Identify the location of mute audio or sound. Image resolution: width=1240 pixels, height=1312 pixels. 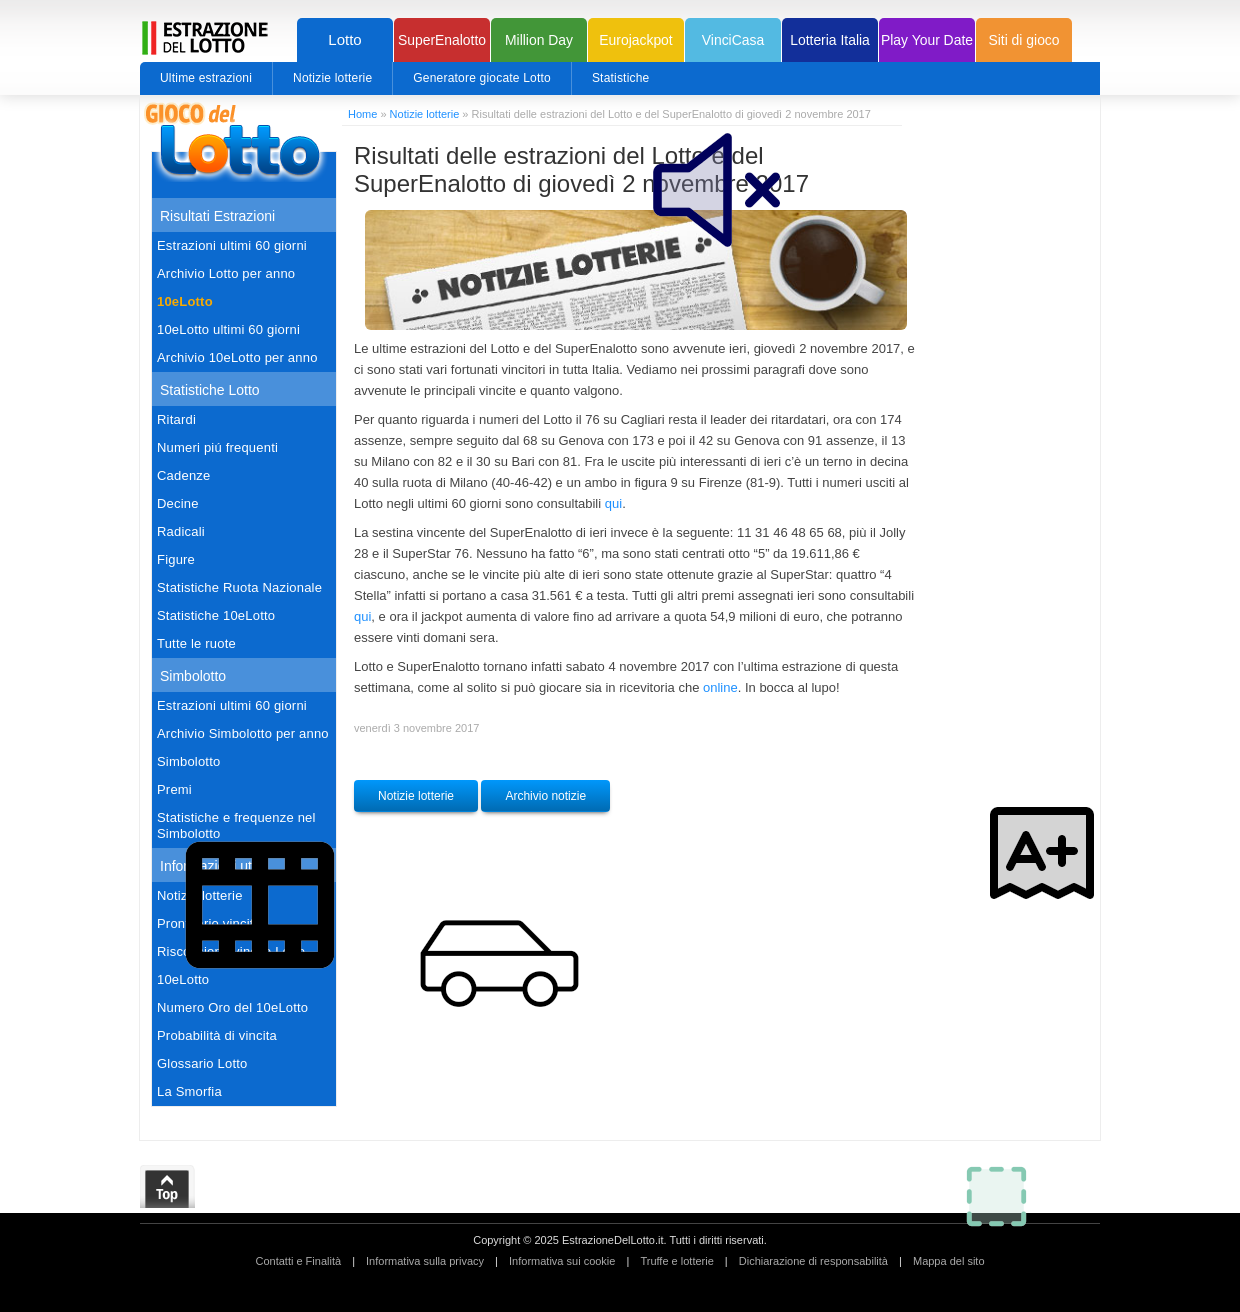
(710, 190).